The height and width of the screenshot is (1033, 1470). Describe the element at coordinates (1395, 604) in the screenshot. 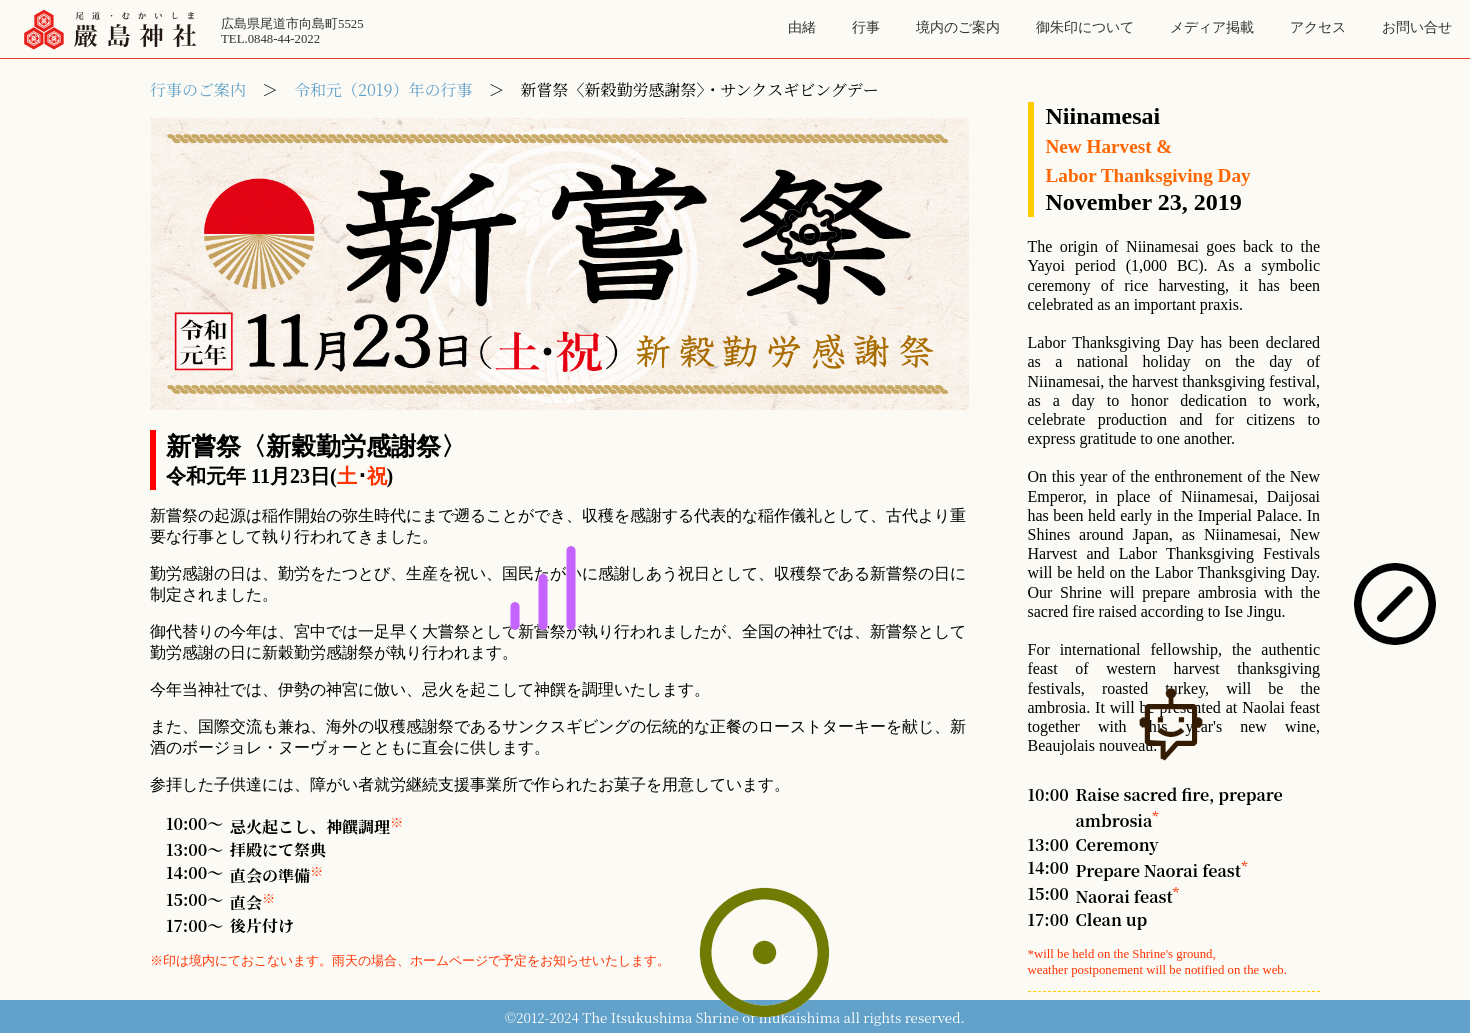

I see `skip this item or step` at that location.